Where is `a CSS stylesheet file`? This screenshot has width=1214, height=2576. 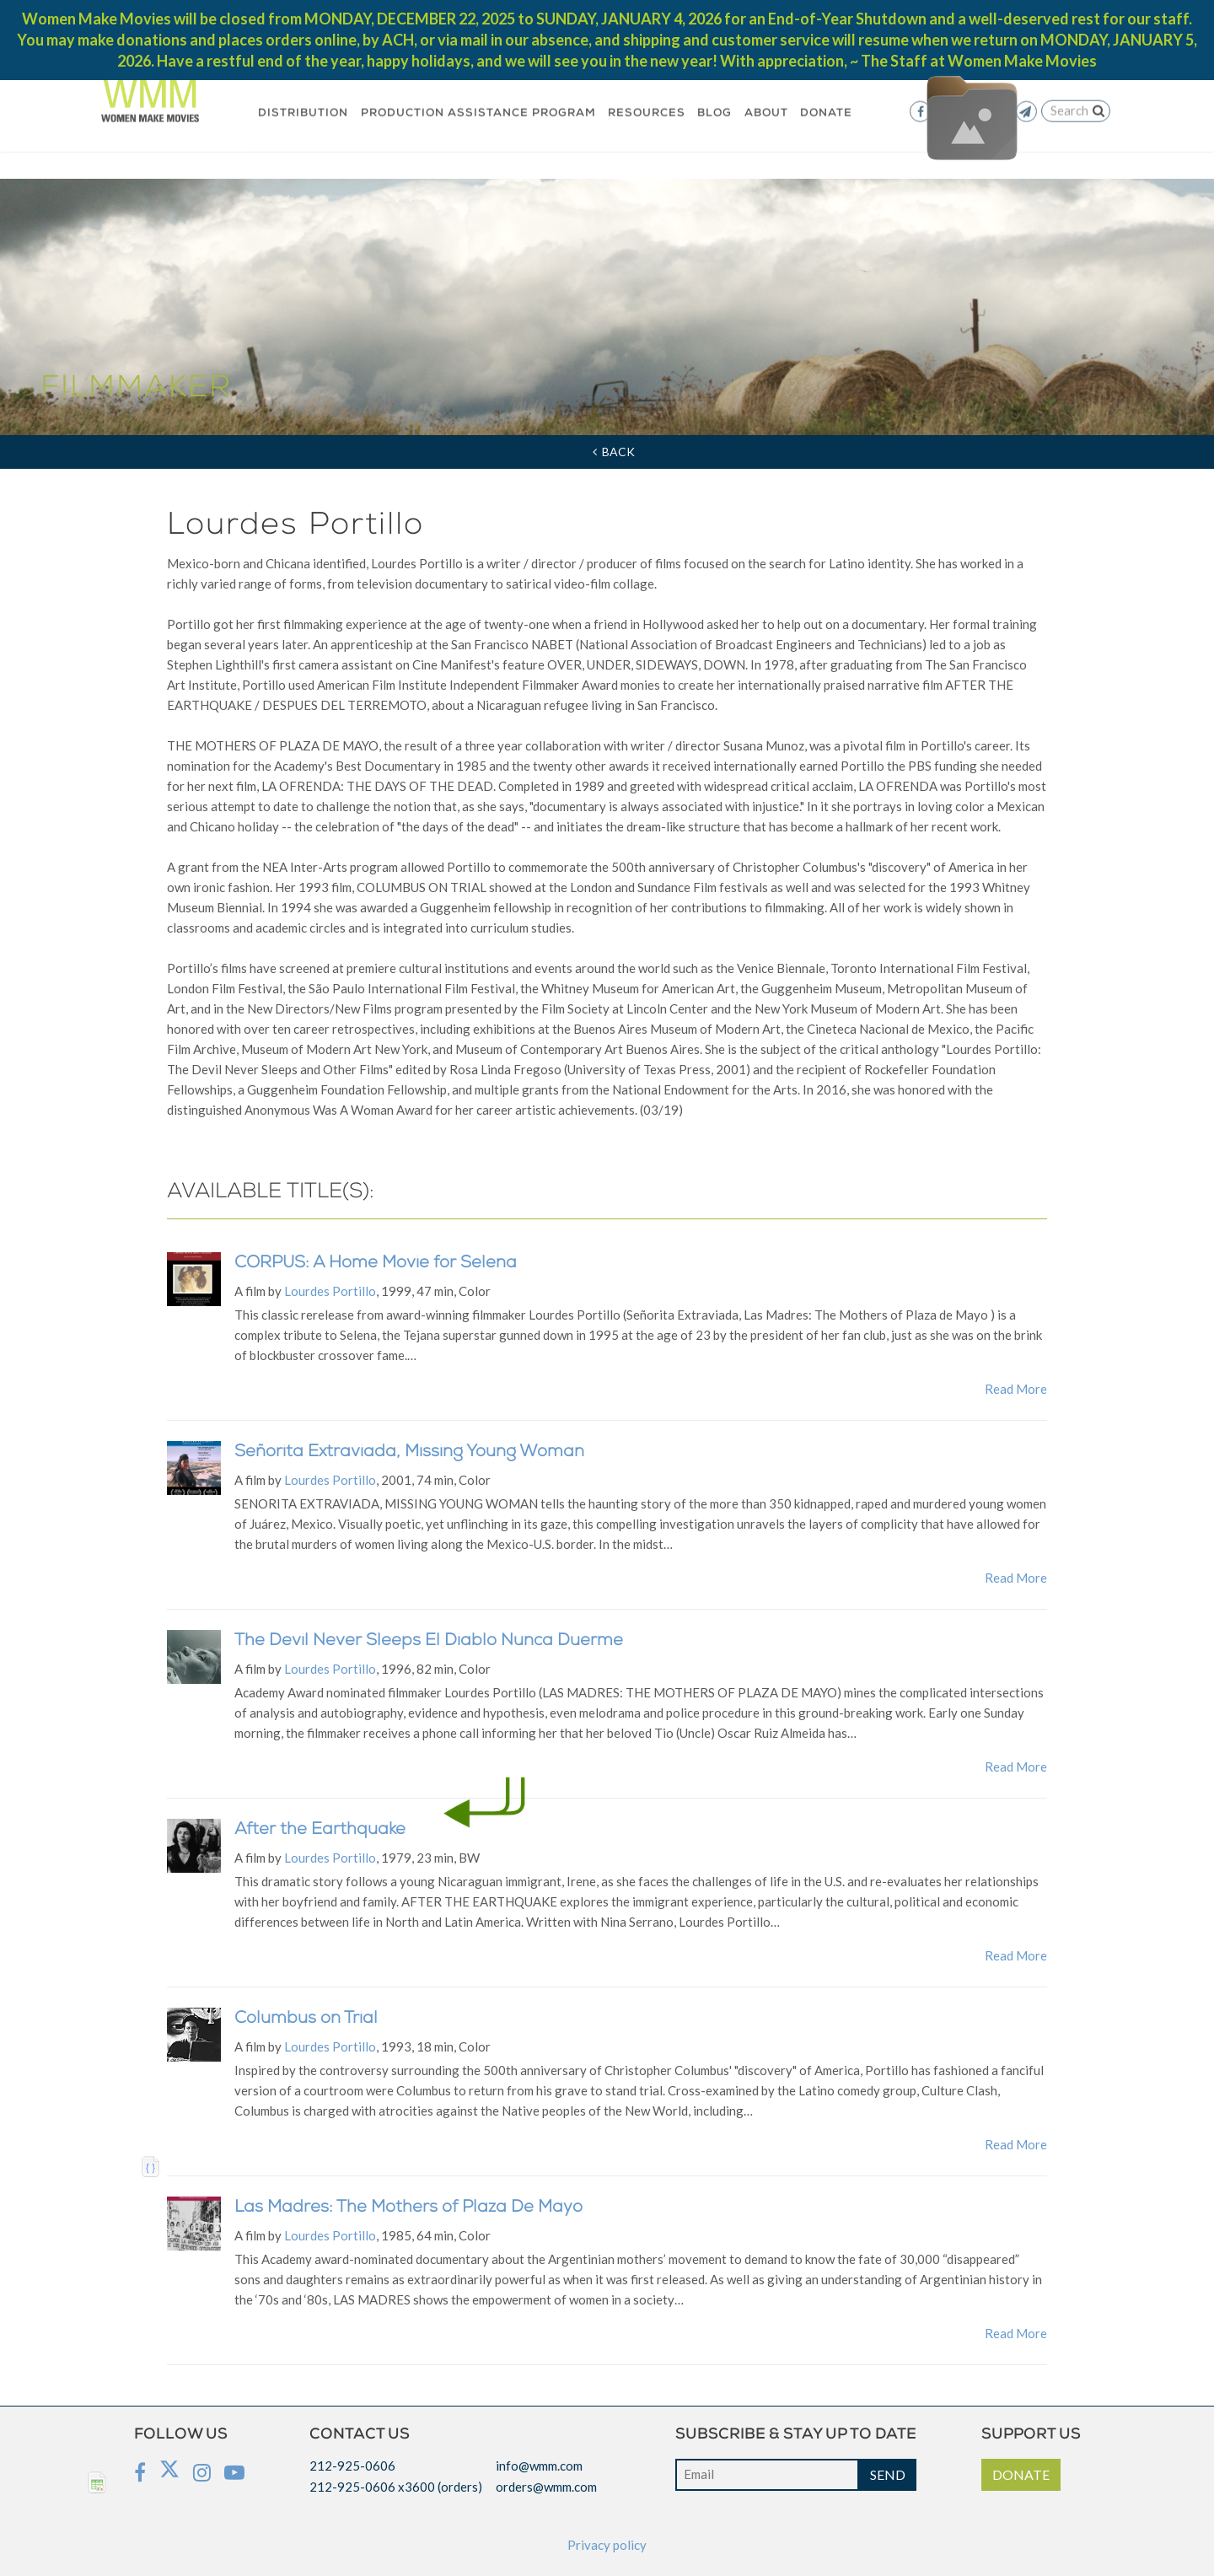
a CSS stylesheet file is located at coordinates (150, 2166).